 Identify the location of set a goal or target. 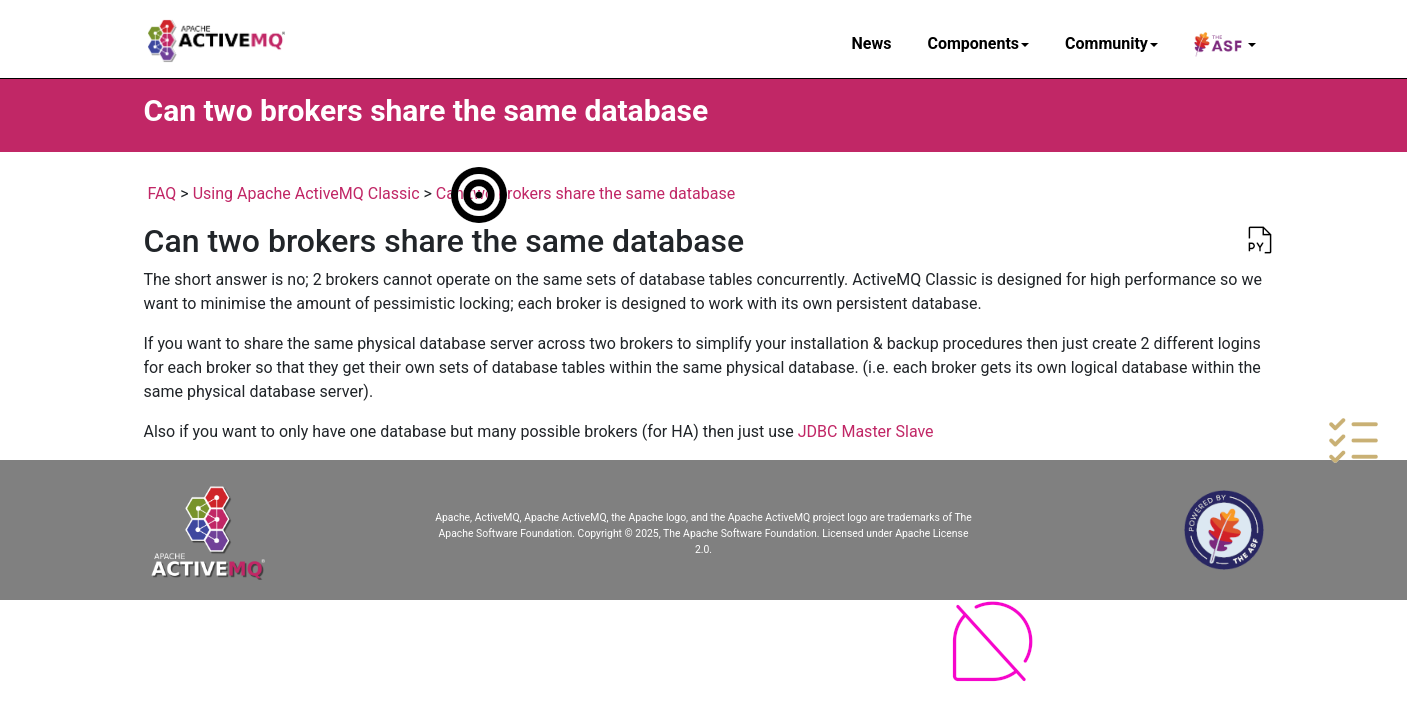
(479, 195).